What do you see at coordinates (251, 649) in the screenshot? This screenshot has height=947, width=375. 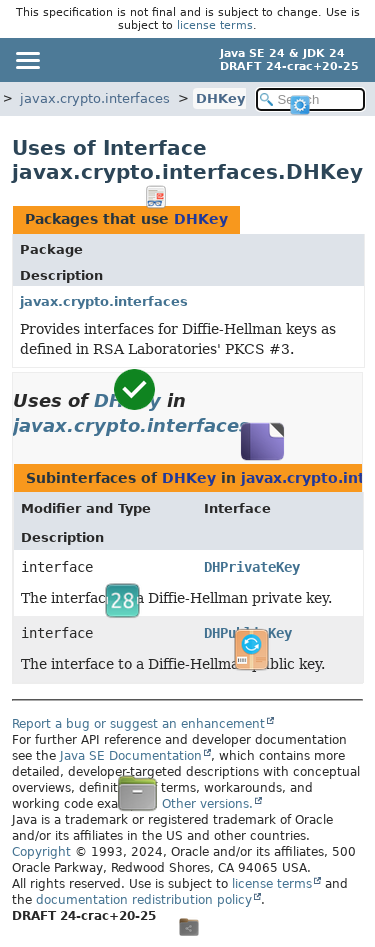 I see `system package upgrade available` at bounding box center [251, 649].